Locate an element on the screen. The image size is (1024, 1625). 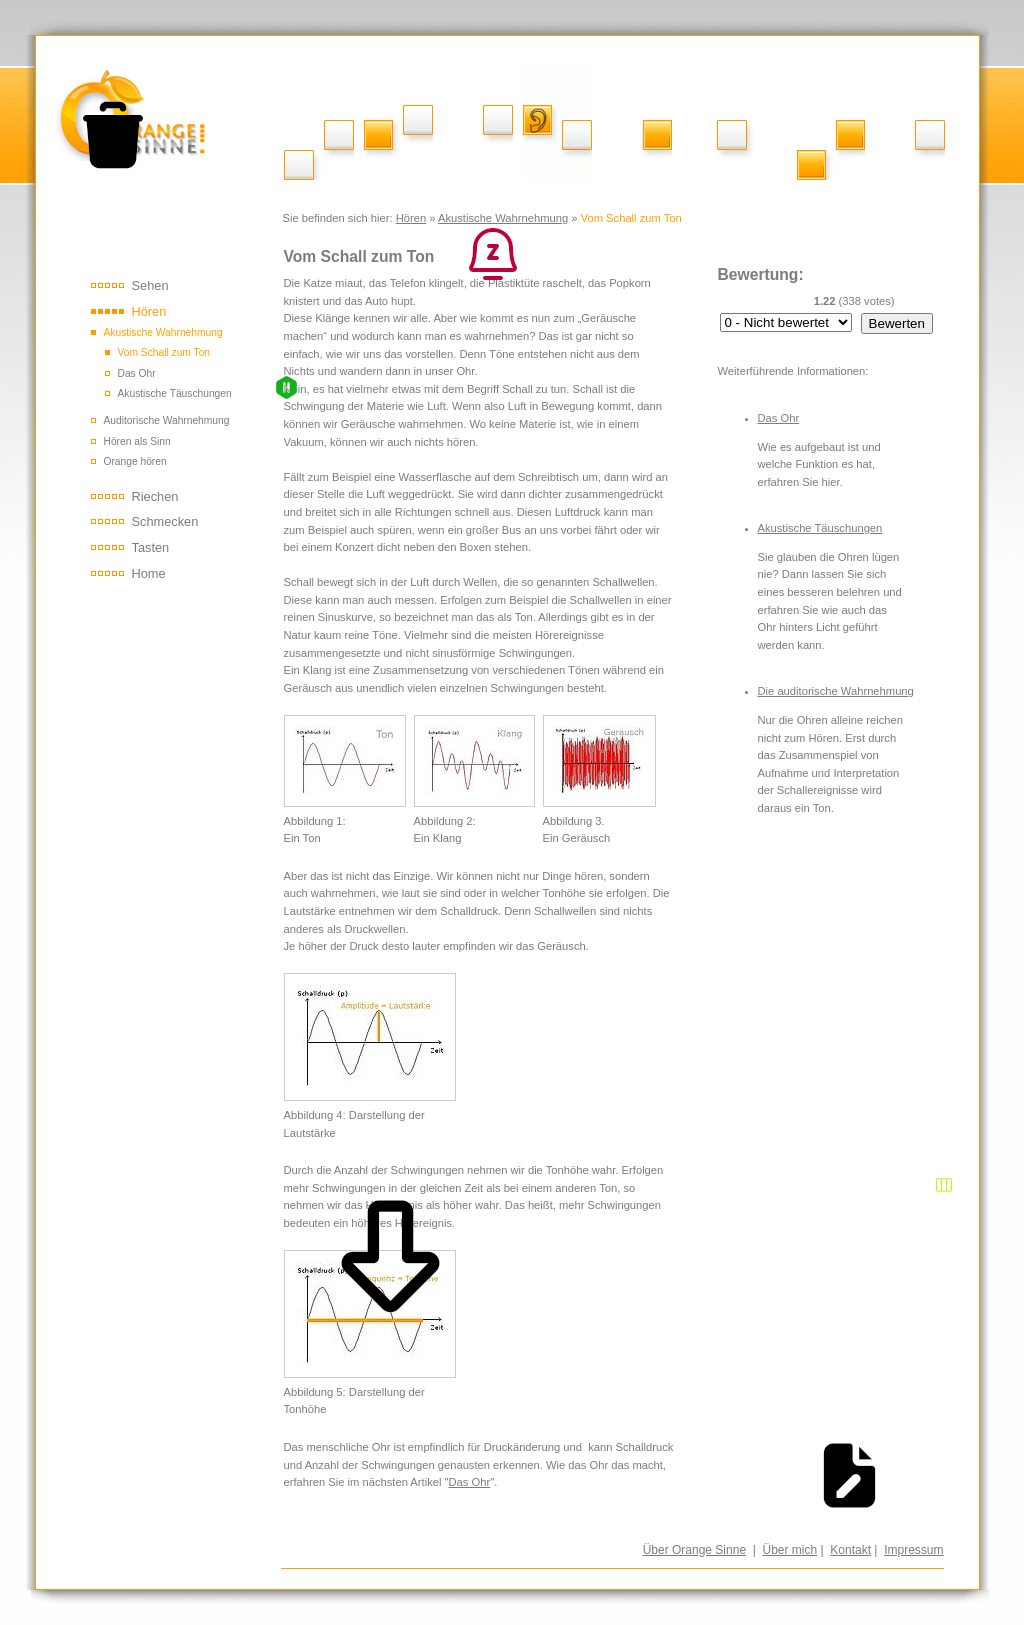
edit this document is located at coordinates (849, 1475).